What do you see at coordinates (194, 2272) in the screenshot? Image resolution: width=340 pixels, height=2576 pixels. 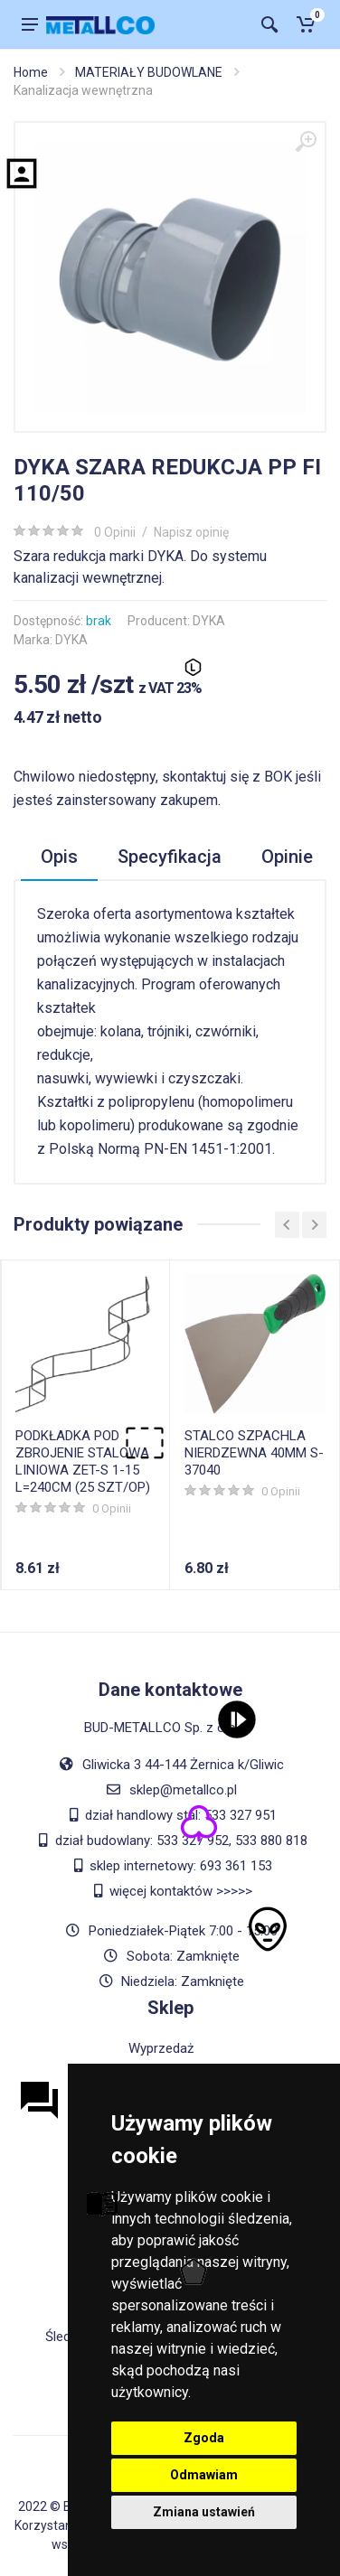 I see `a pentagon shape indicator` at bounding box center [194, 2272].